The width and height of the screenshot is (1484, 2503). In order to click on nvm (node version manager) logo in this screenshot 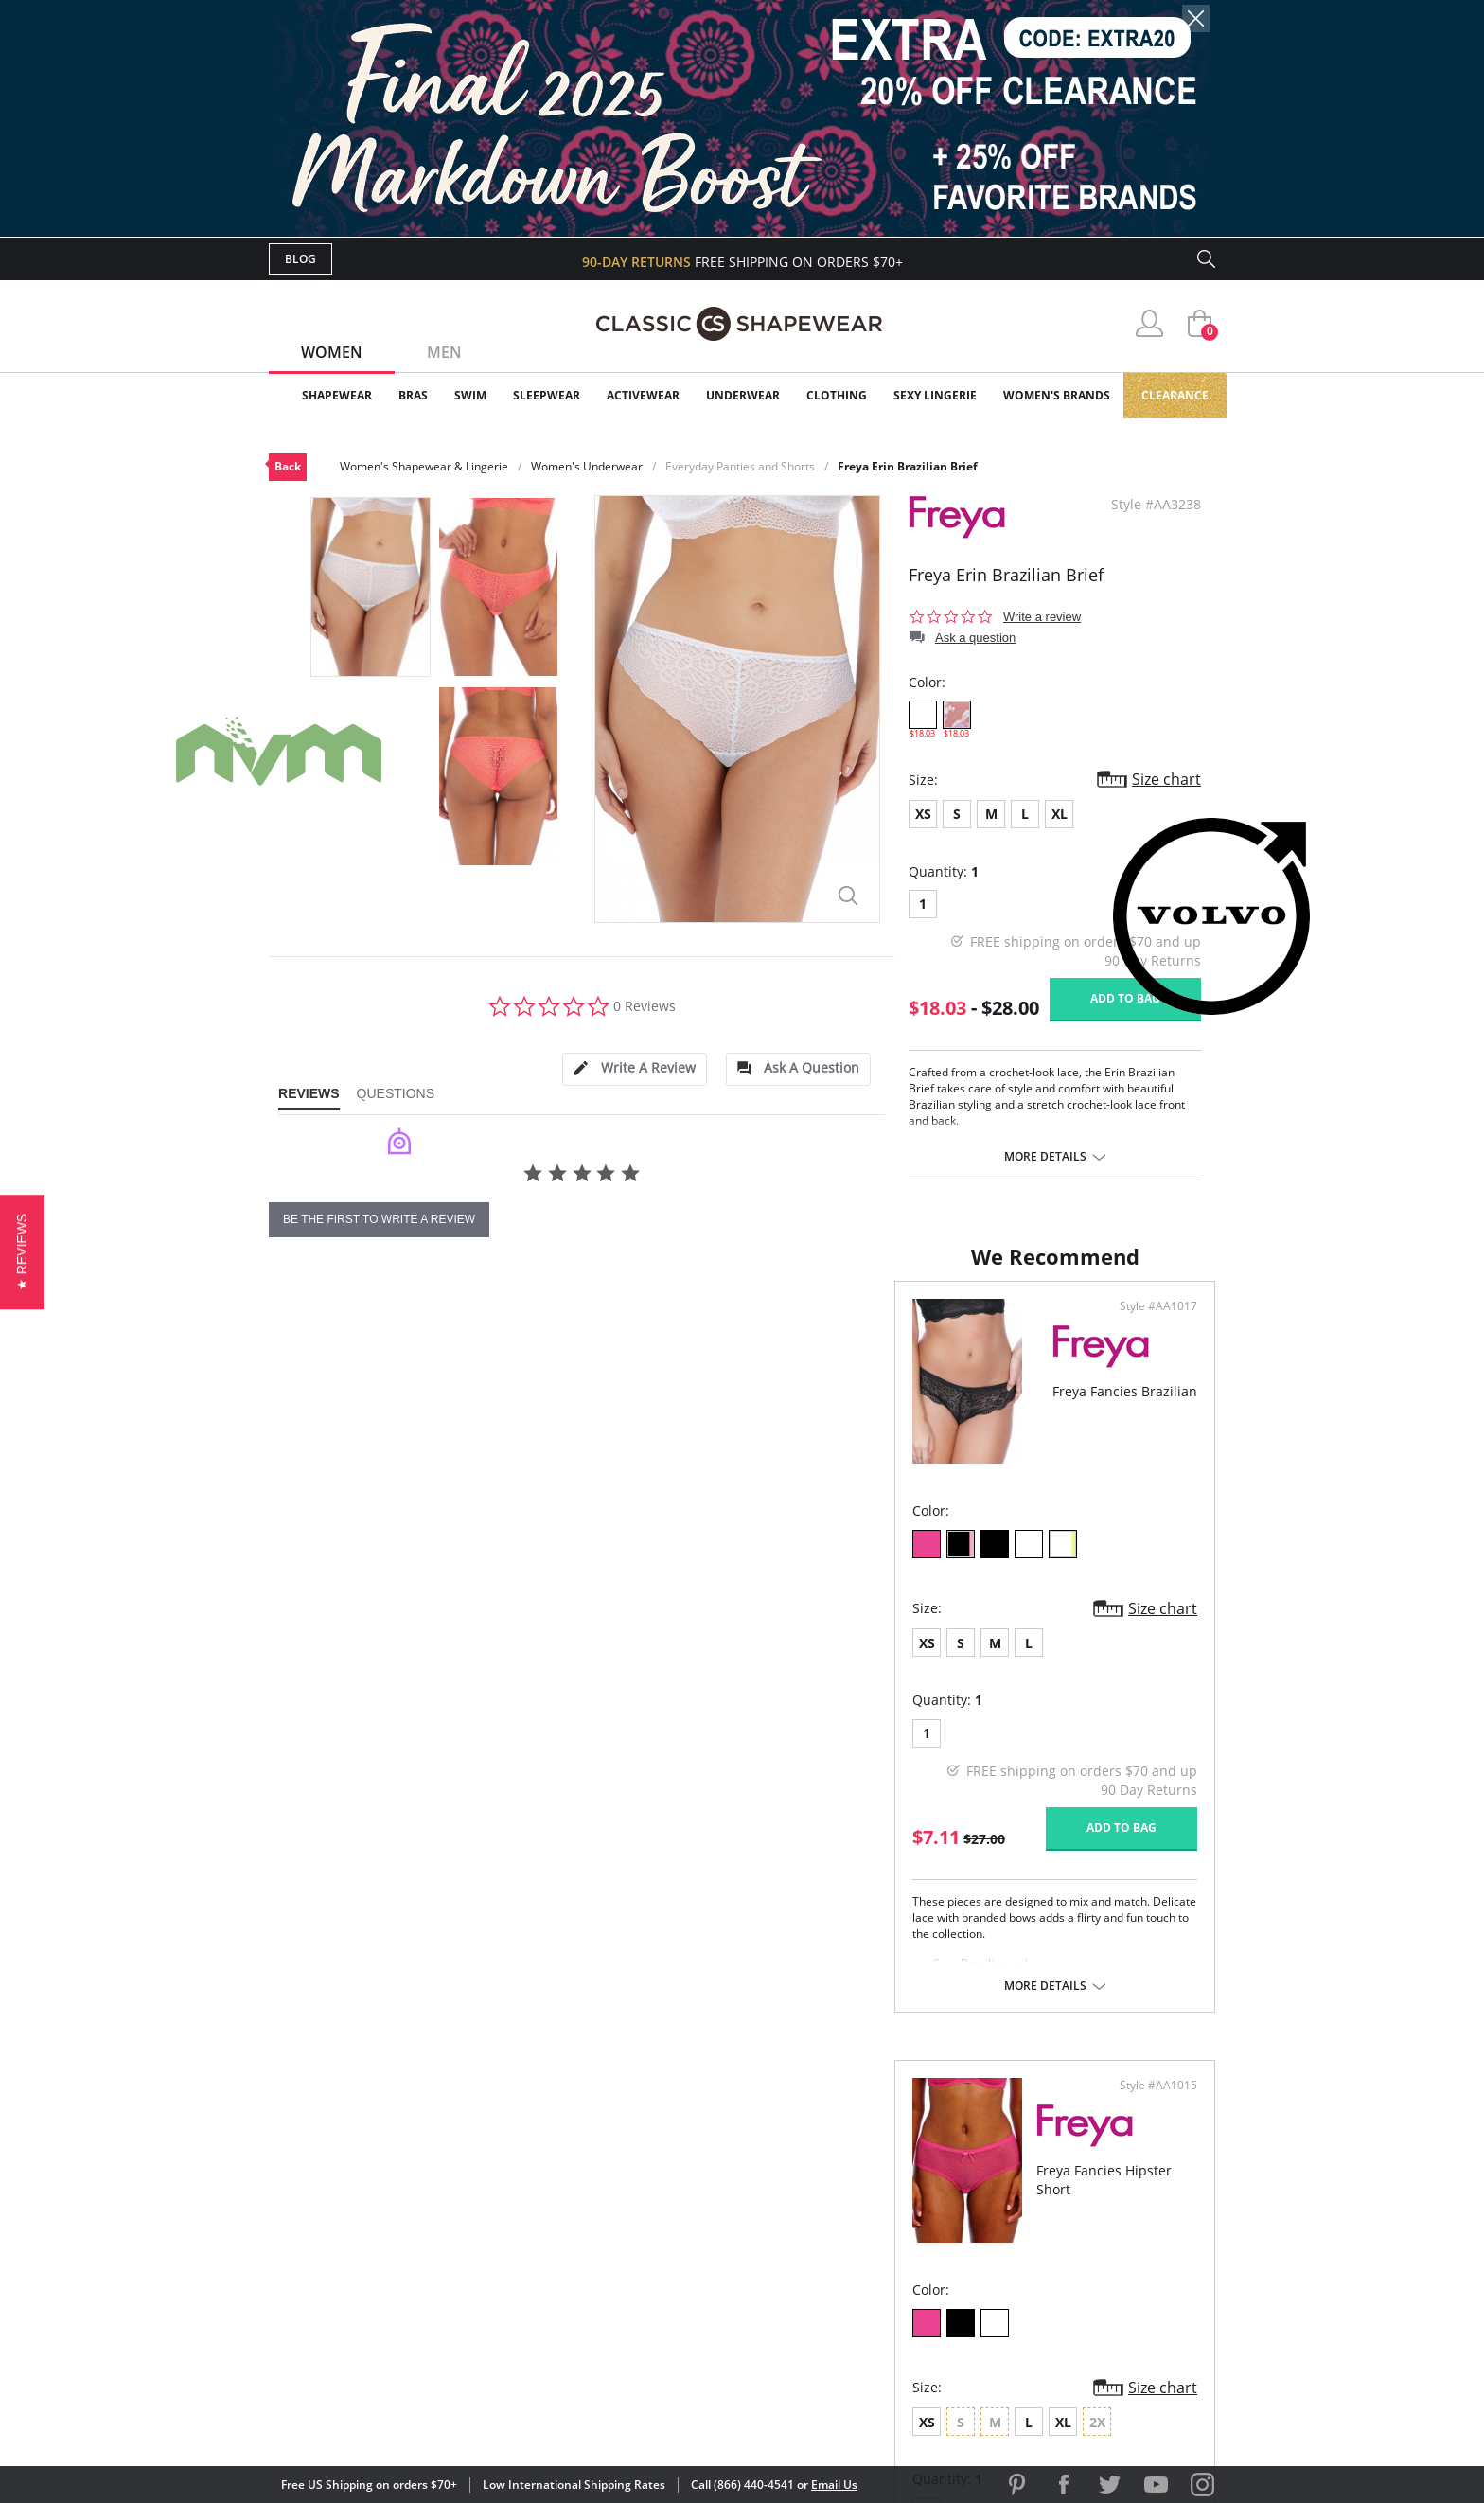, I will do `click(278, 751)`.